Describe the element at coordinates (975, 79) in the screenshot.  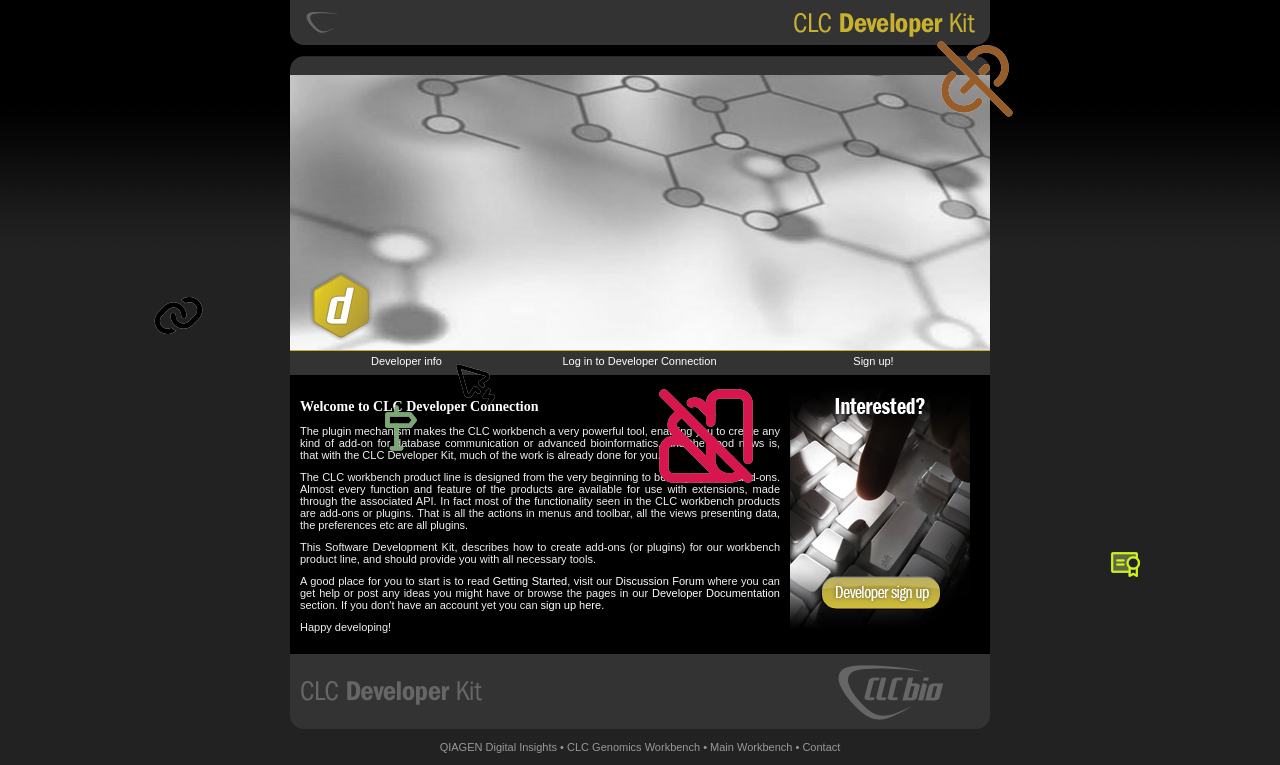
I see `unlink or disconnect a linked item` at that location.